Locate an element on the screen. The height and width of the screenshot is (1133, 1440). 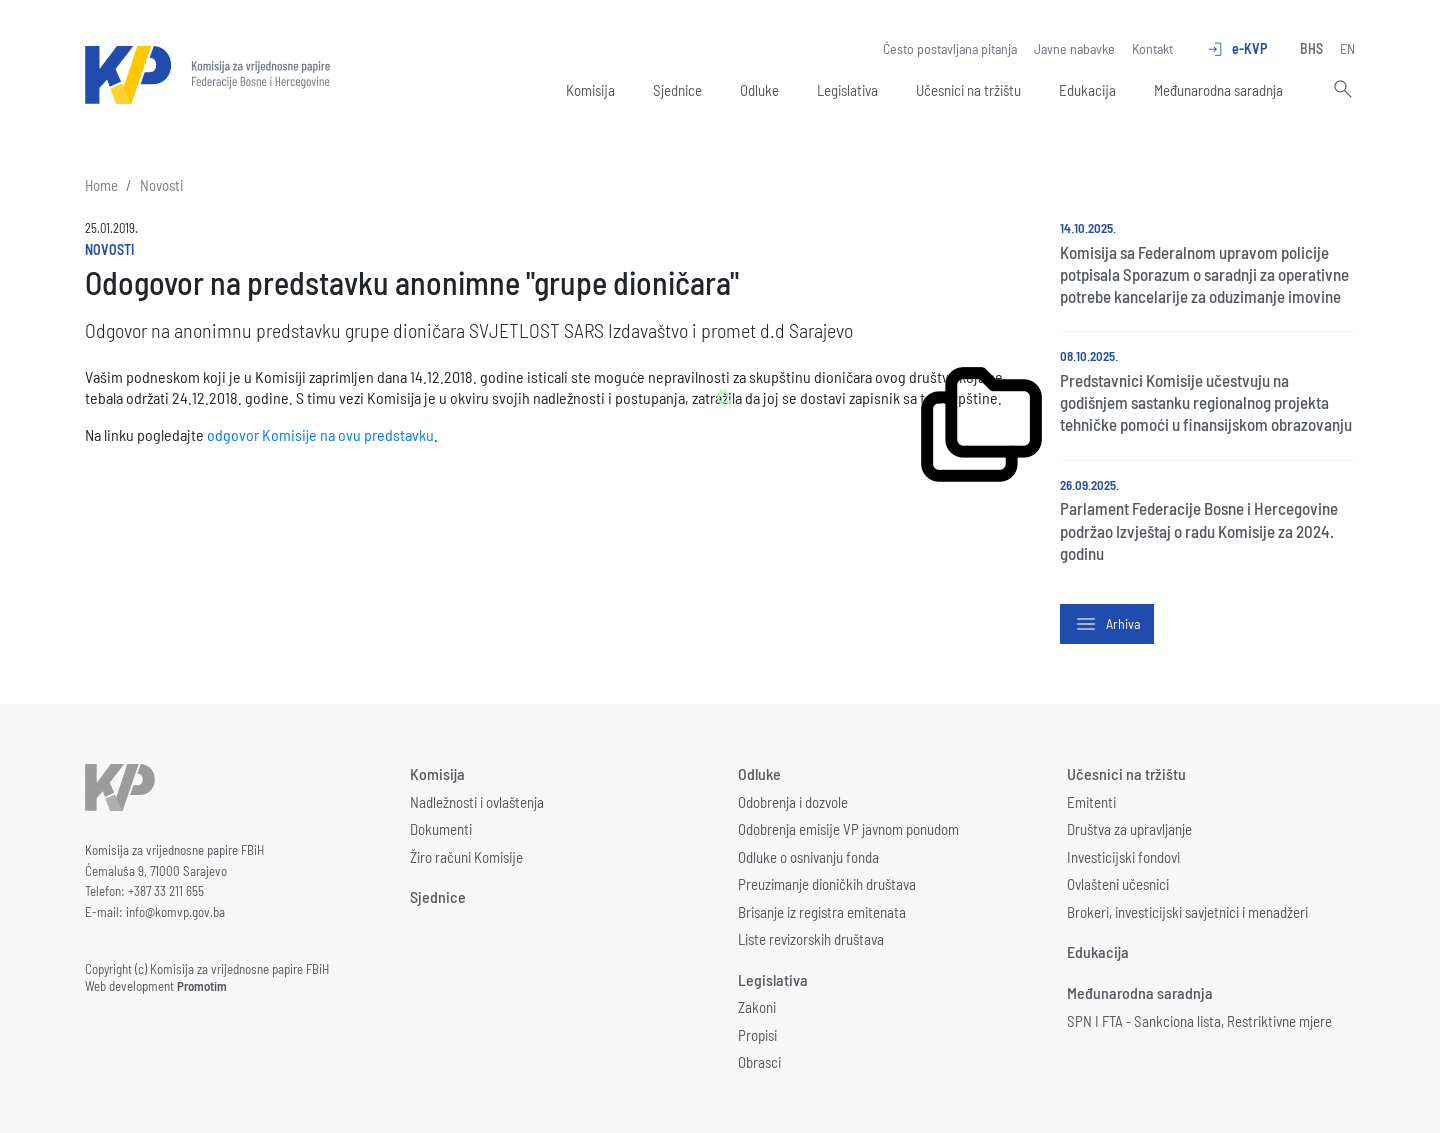
disconnect or unpair smartwatch is located at coordinates (723, 397).